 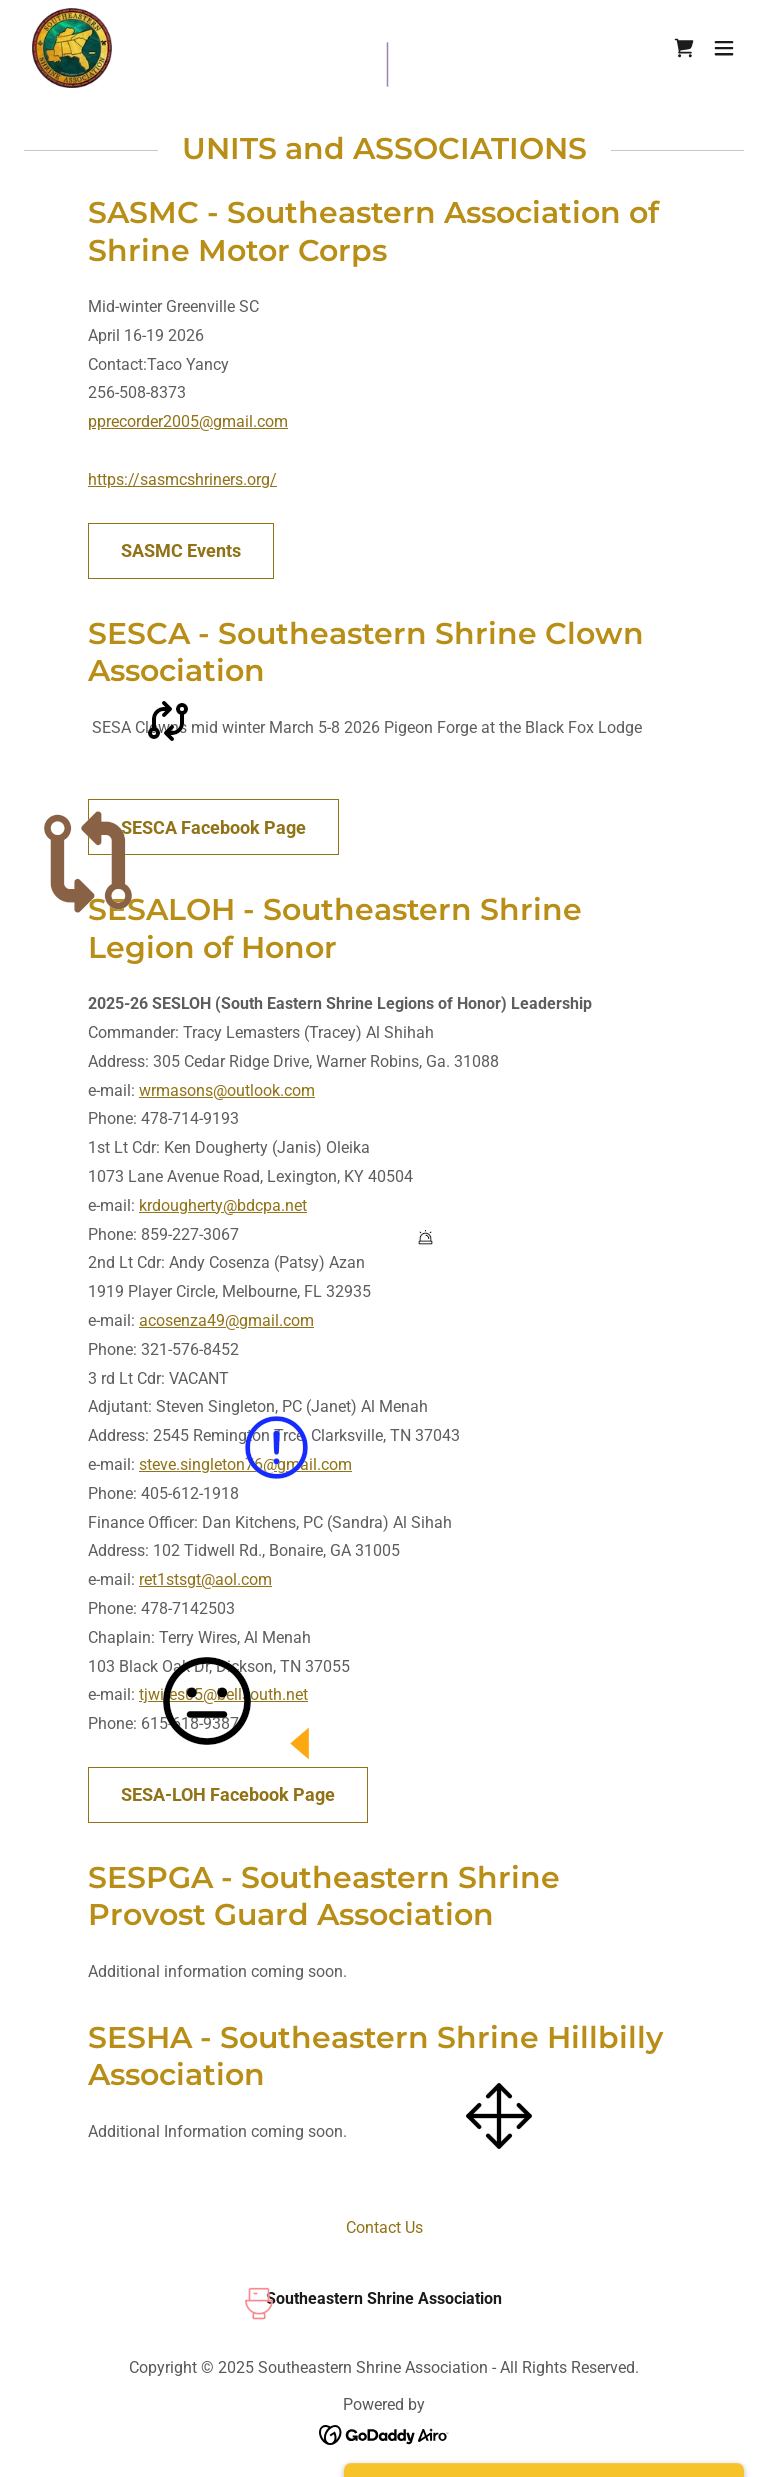 I want to click on rate your experience as neutral, so click(x=207, y=1701).